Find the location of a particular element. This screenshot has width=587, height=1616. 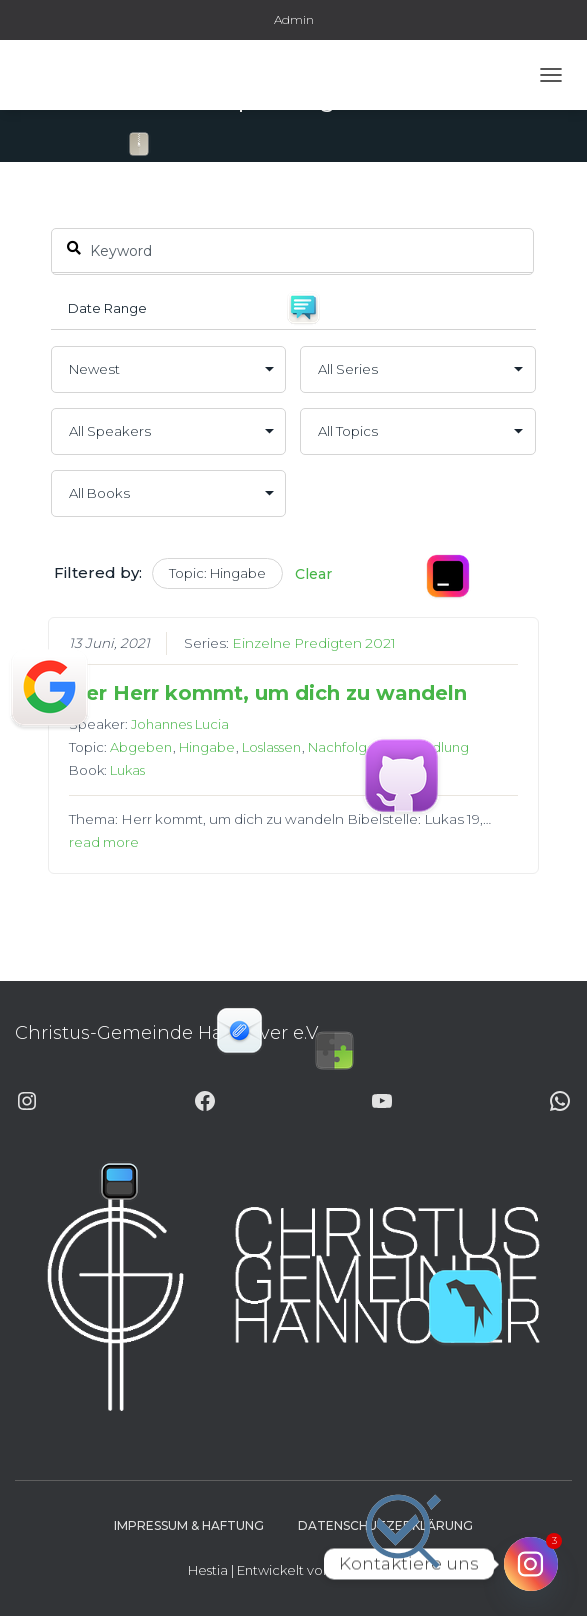

open extension manager app is located at coordinates (334, 1050).